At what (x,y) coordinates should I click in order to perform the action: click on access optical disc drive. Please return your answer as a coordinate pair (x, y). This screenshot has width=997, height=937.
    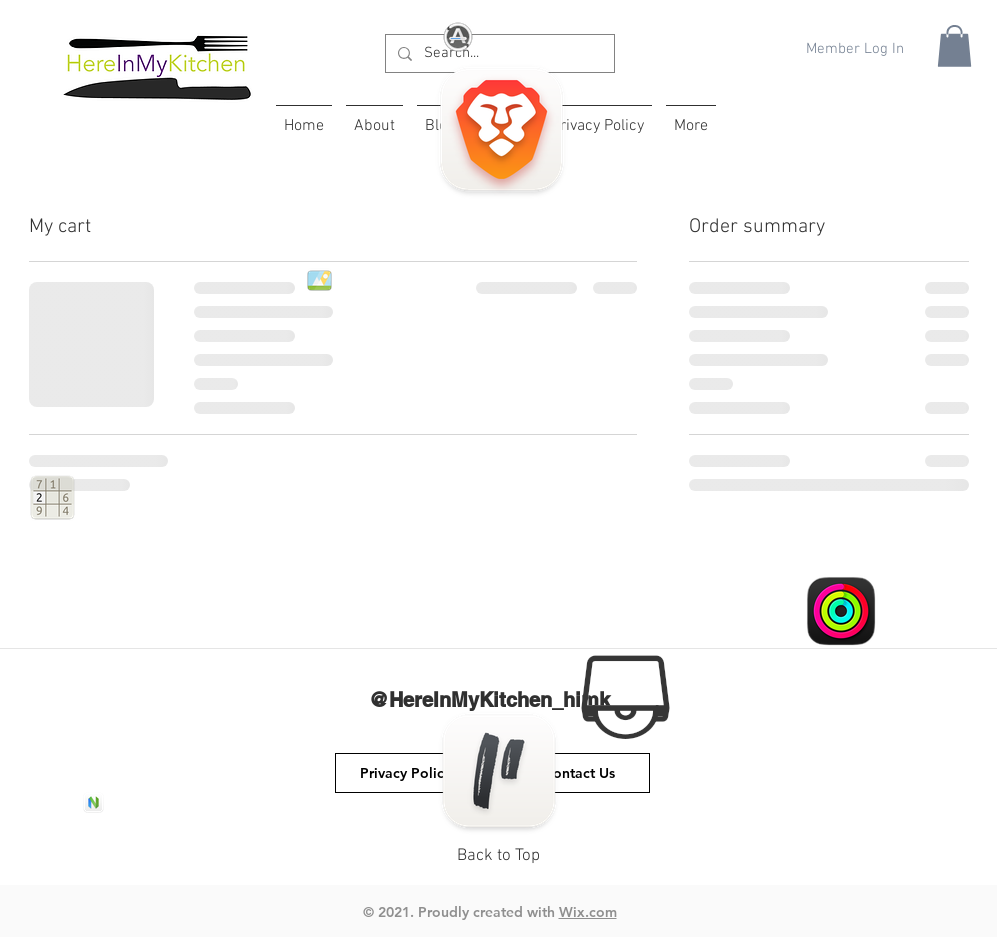
    Looking at the image, I should click on (625, 694).